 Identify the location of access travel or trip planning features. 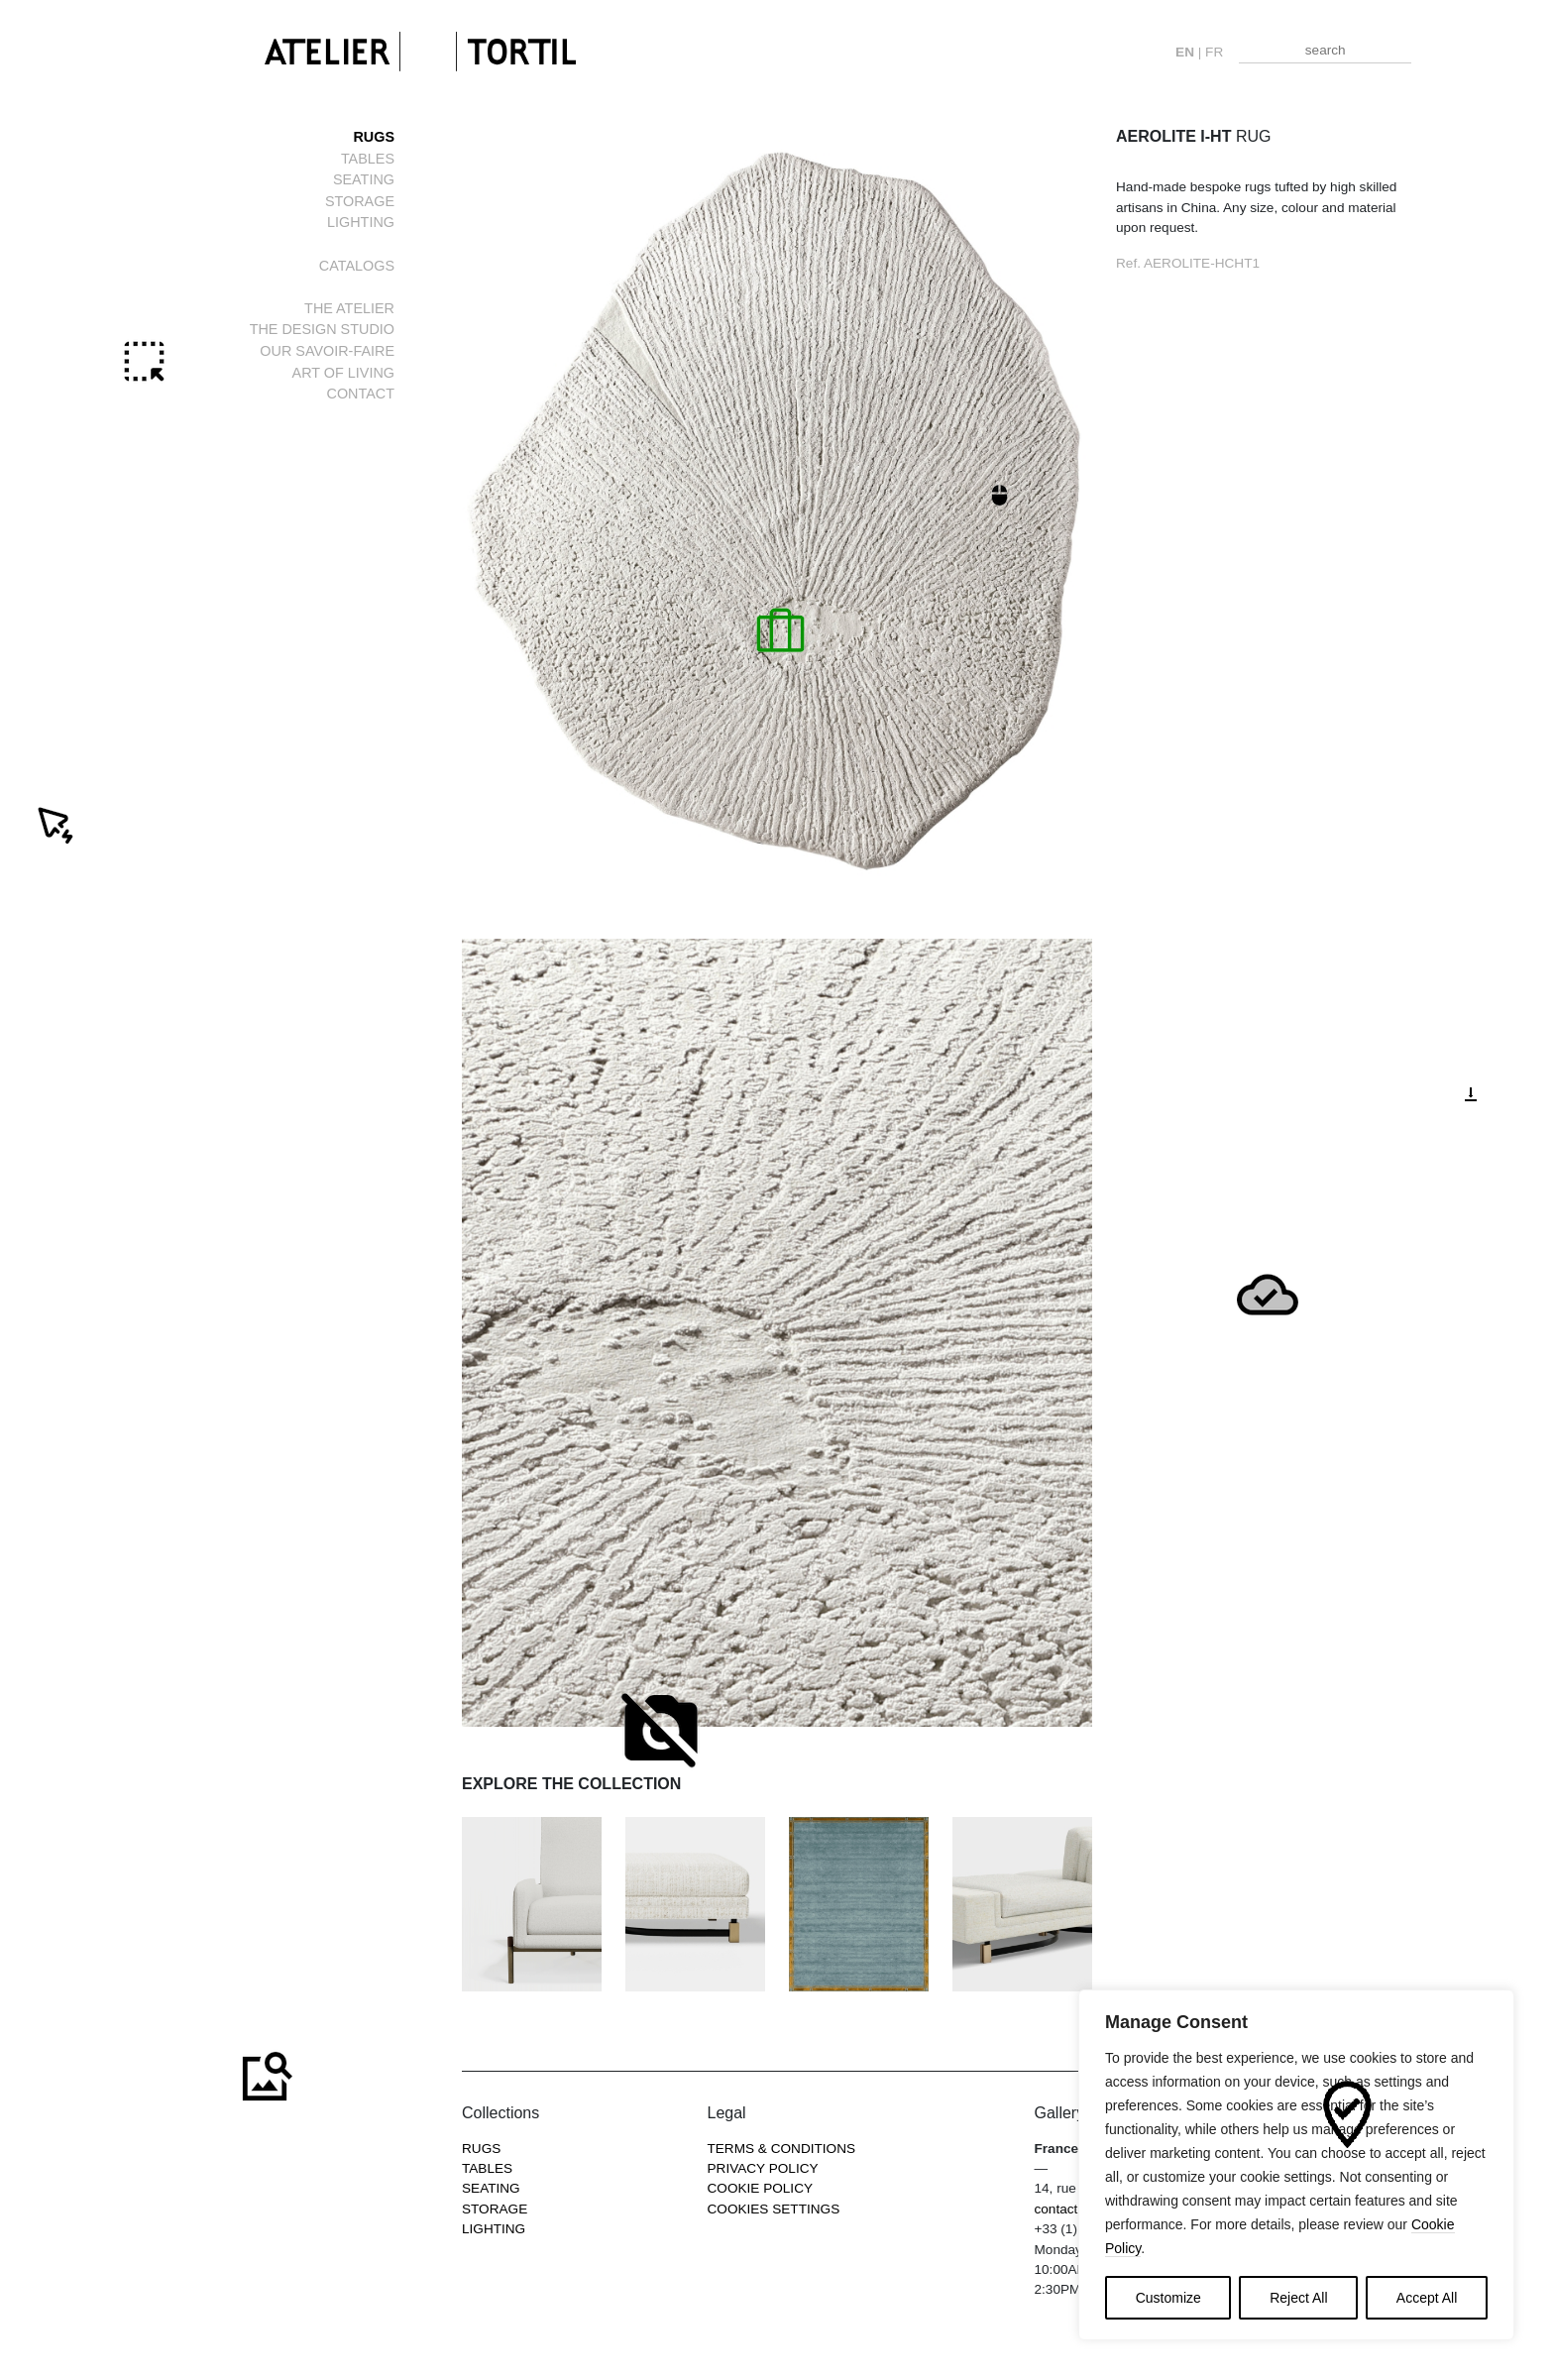
(780, 631).